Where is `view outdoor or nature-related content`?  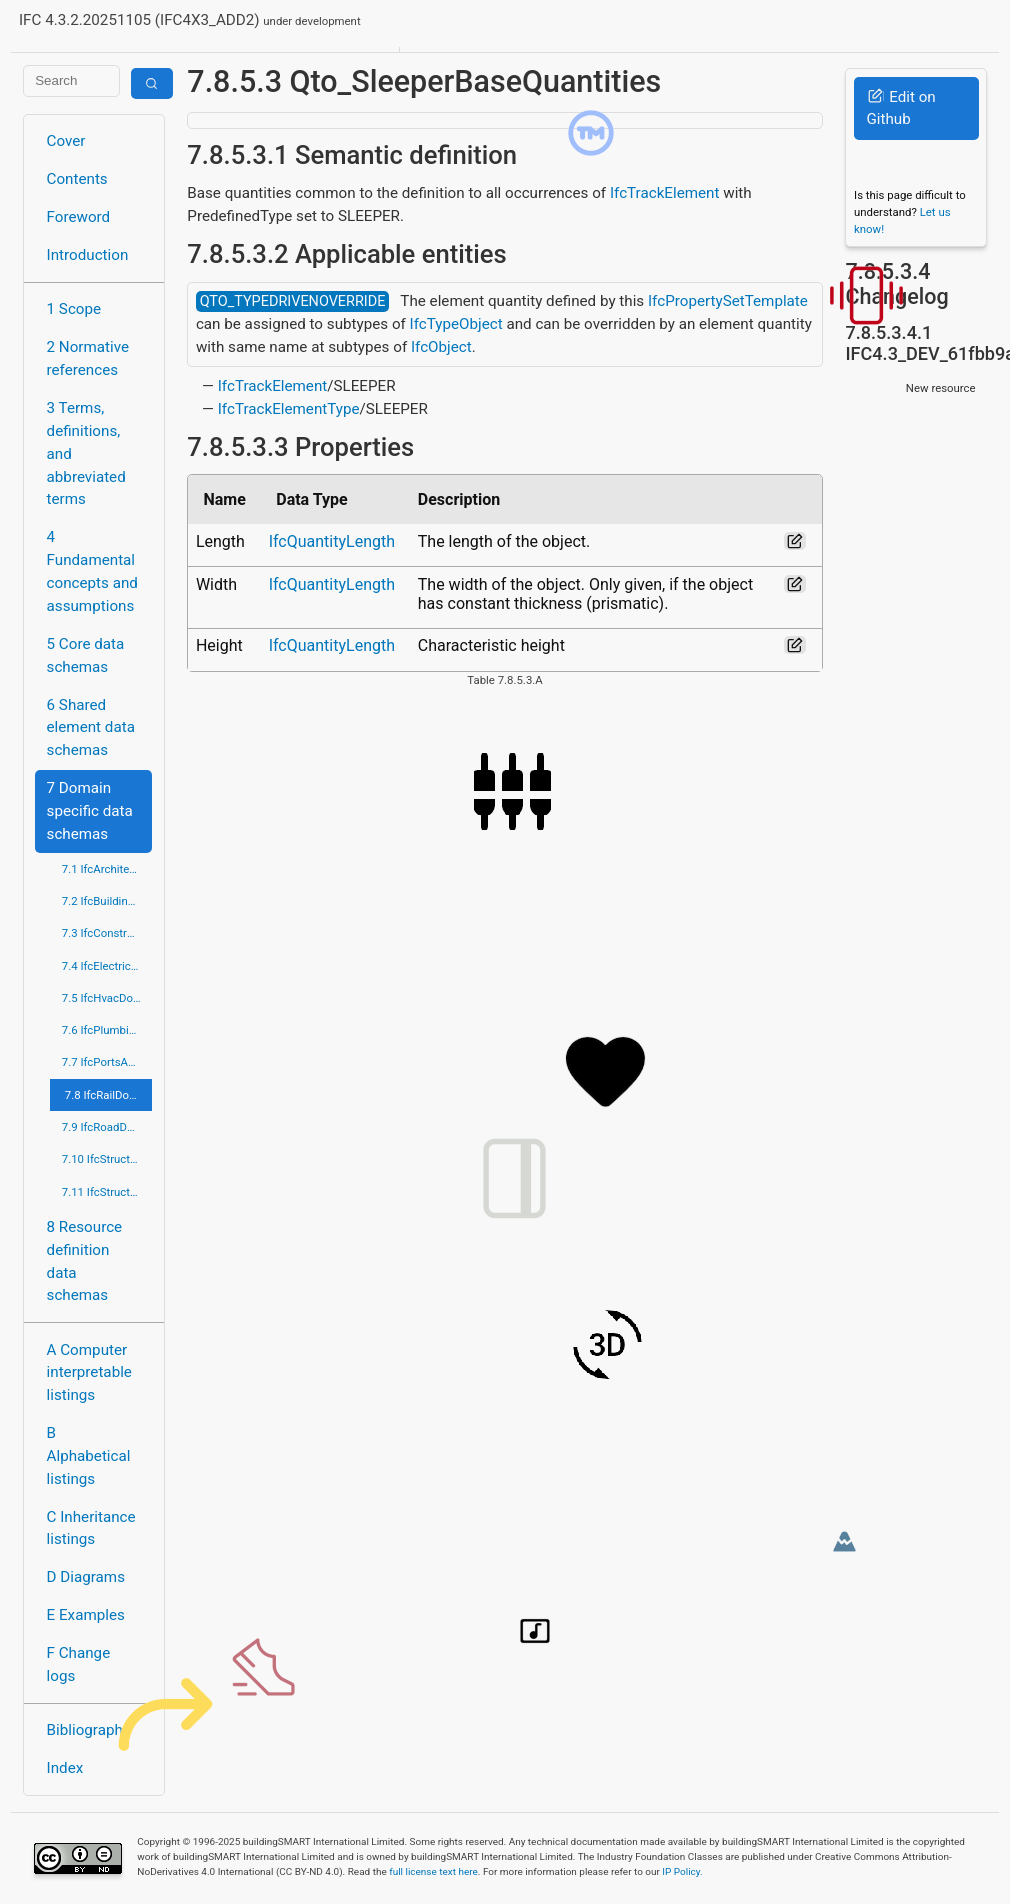 view outdoor or nature-related content is located at coordinates (844, 1541).